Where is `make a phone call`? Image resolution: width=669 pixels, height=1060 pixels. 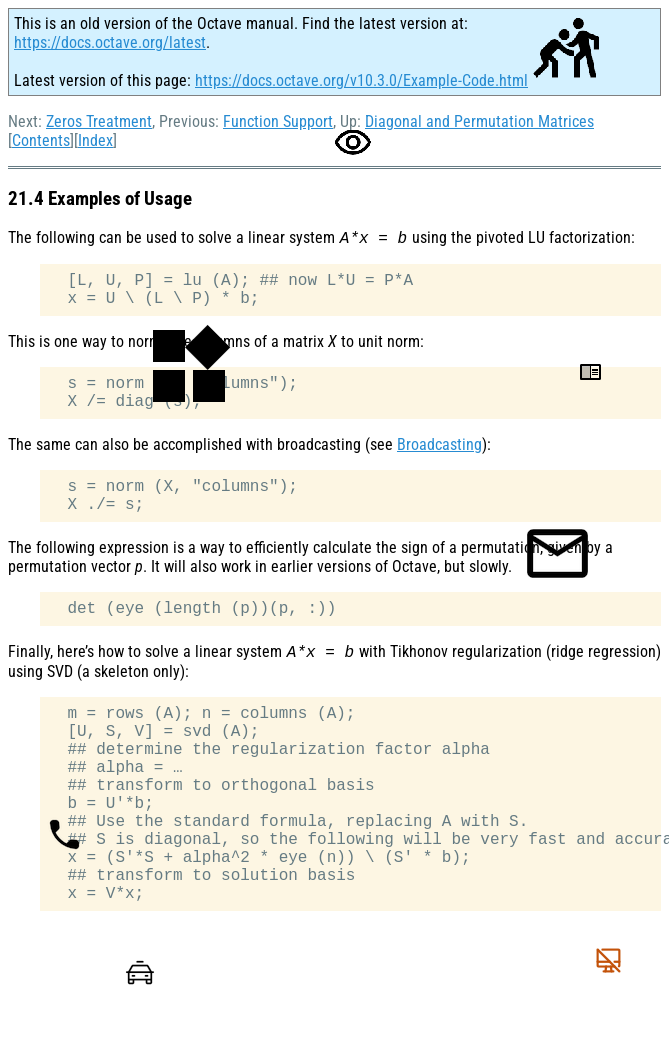 make a phone call is located at coordinates (64, 834).